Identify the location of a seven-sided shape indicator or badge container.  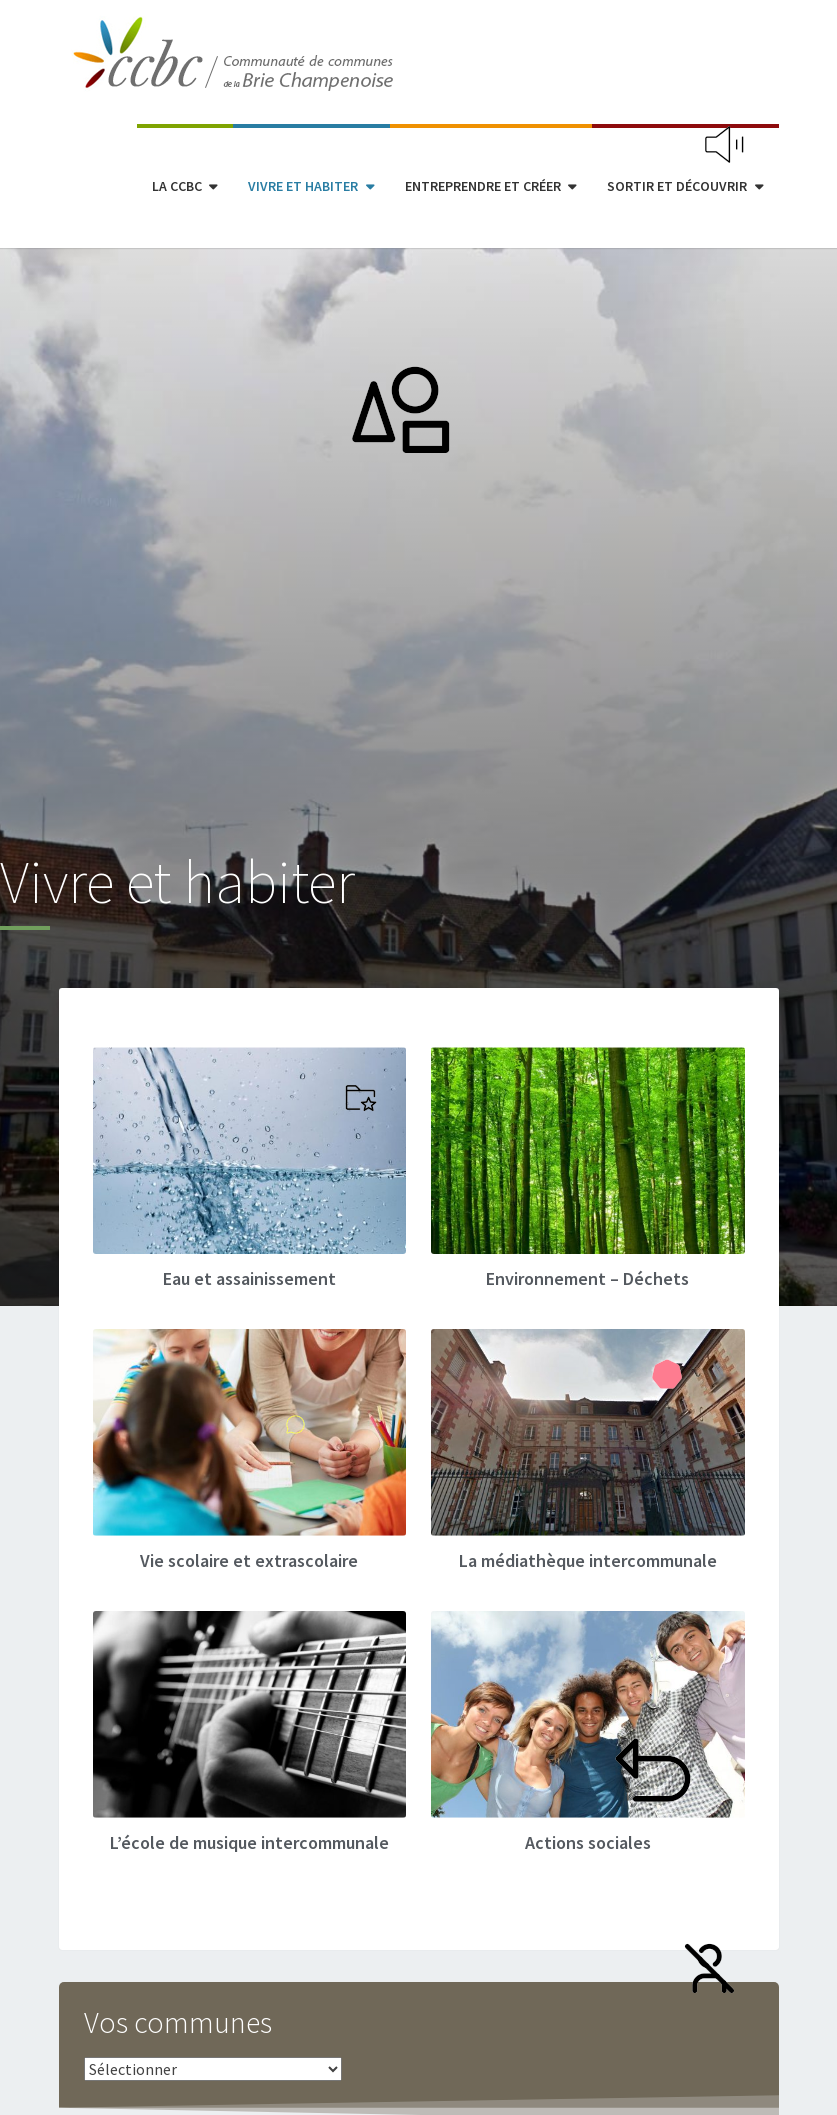
(667, 1375).